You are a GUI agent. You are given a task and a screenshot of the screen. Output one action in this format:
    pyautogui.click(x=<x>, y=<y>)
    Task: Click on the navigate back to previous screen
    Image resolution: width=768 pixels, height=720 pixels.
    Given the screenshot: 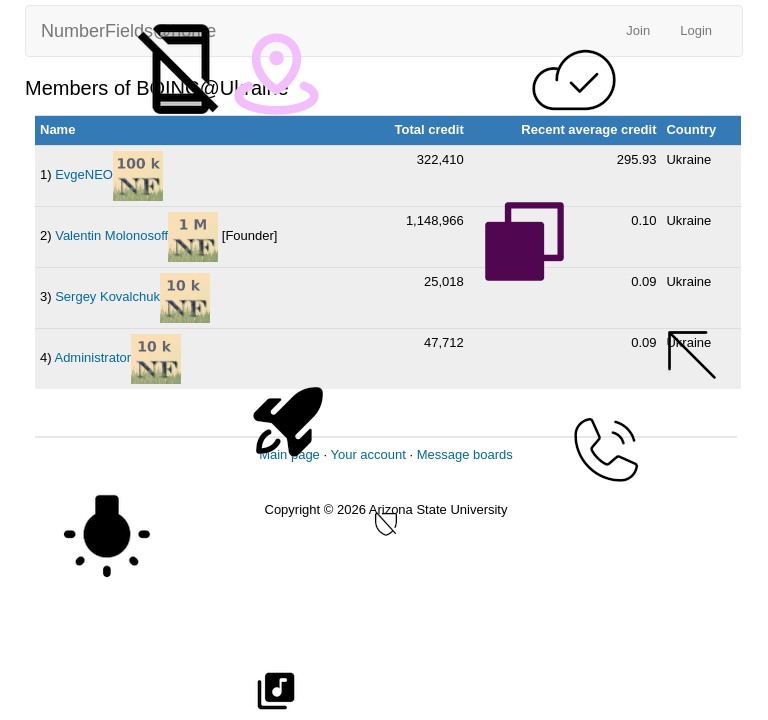 What is the action you would take?
    pyautogui.click(x=692, y=355)
    